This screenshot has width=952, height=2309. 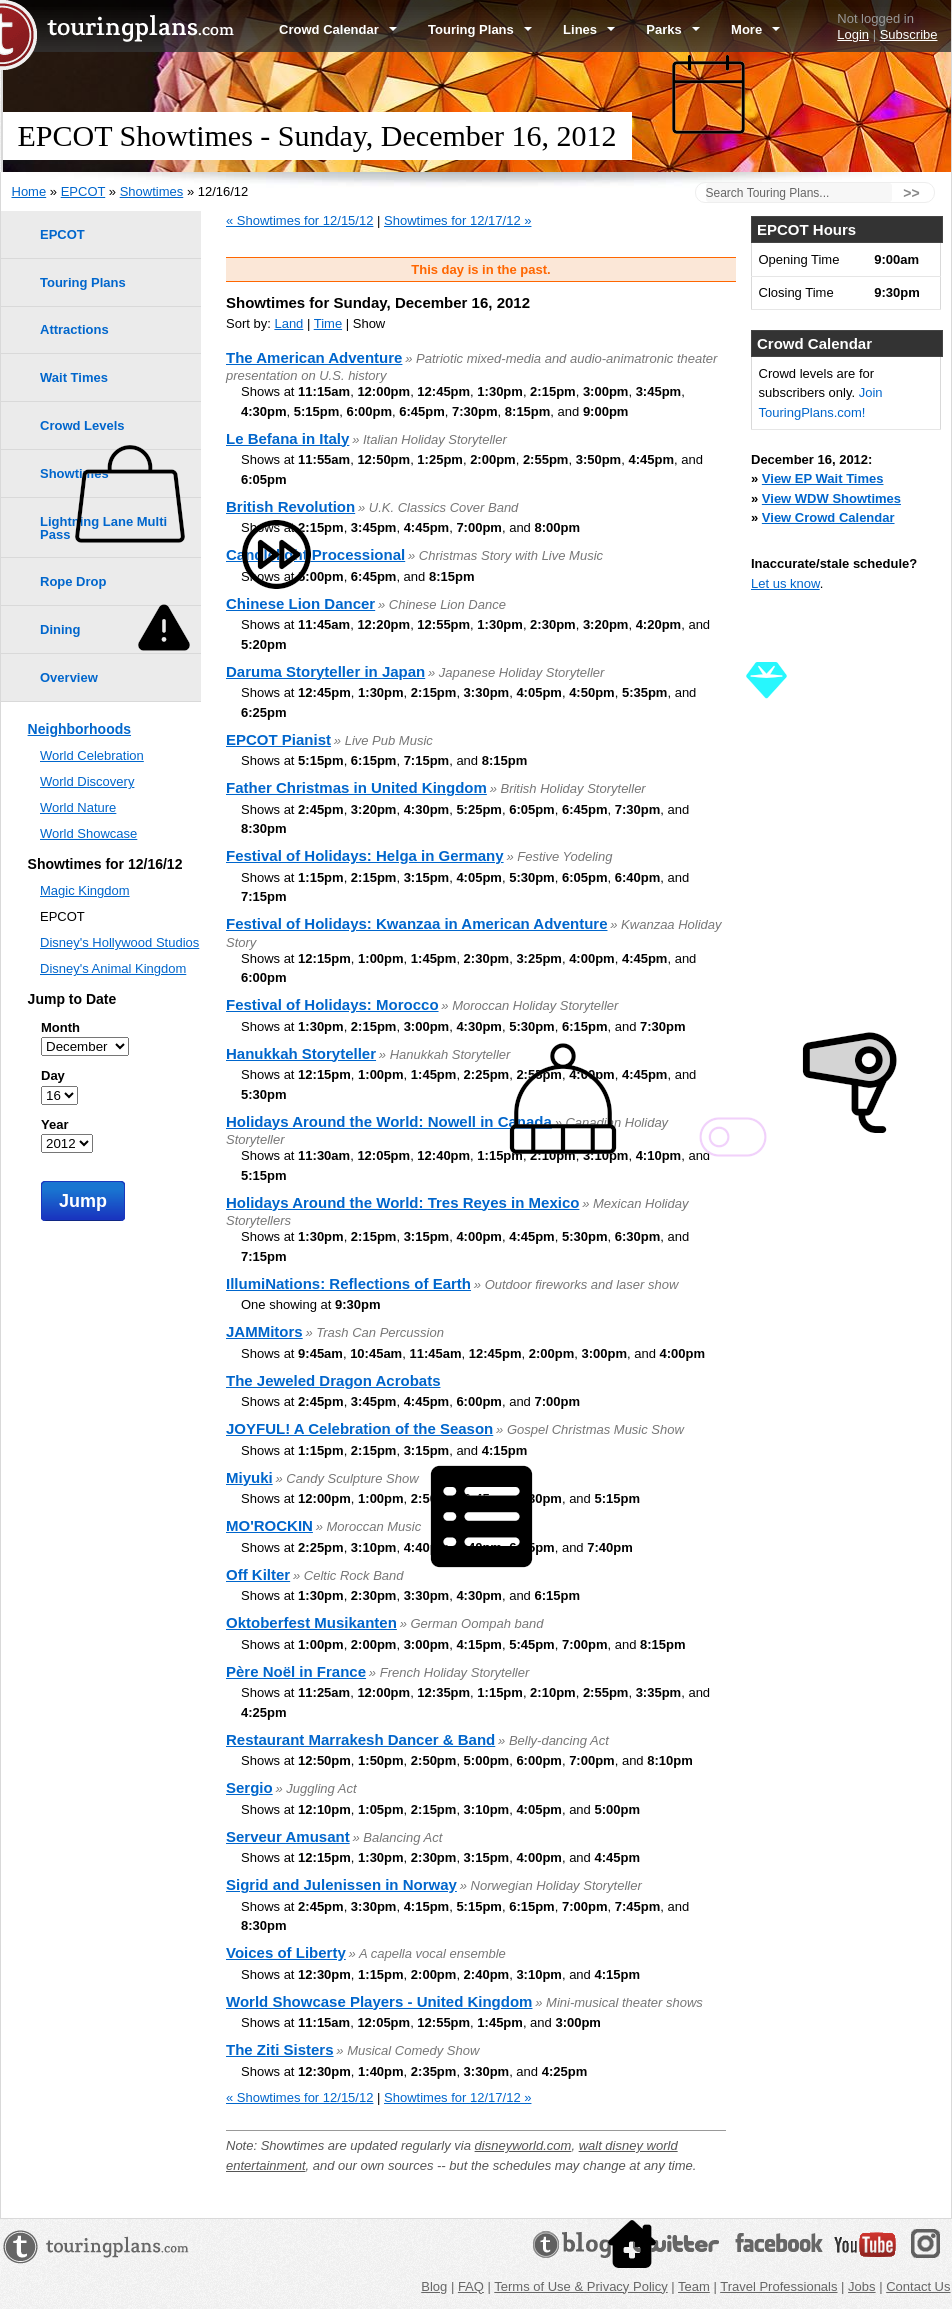 I want to click on indicates premium or valuable content, so click(x=766, y=680).